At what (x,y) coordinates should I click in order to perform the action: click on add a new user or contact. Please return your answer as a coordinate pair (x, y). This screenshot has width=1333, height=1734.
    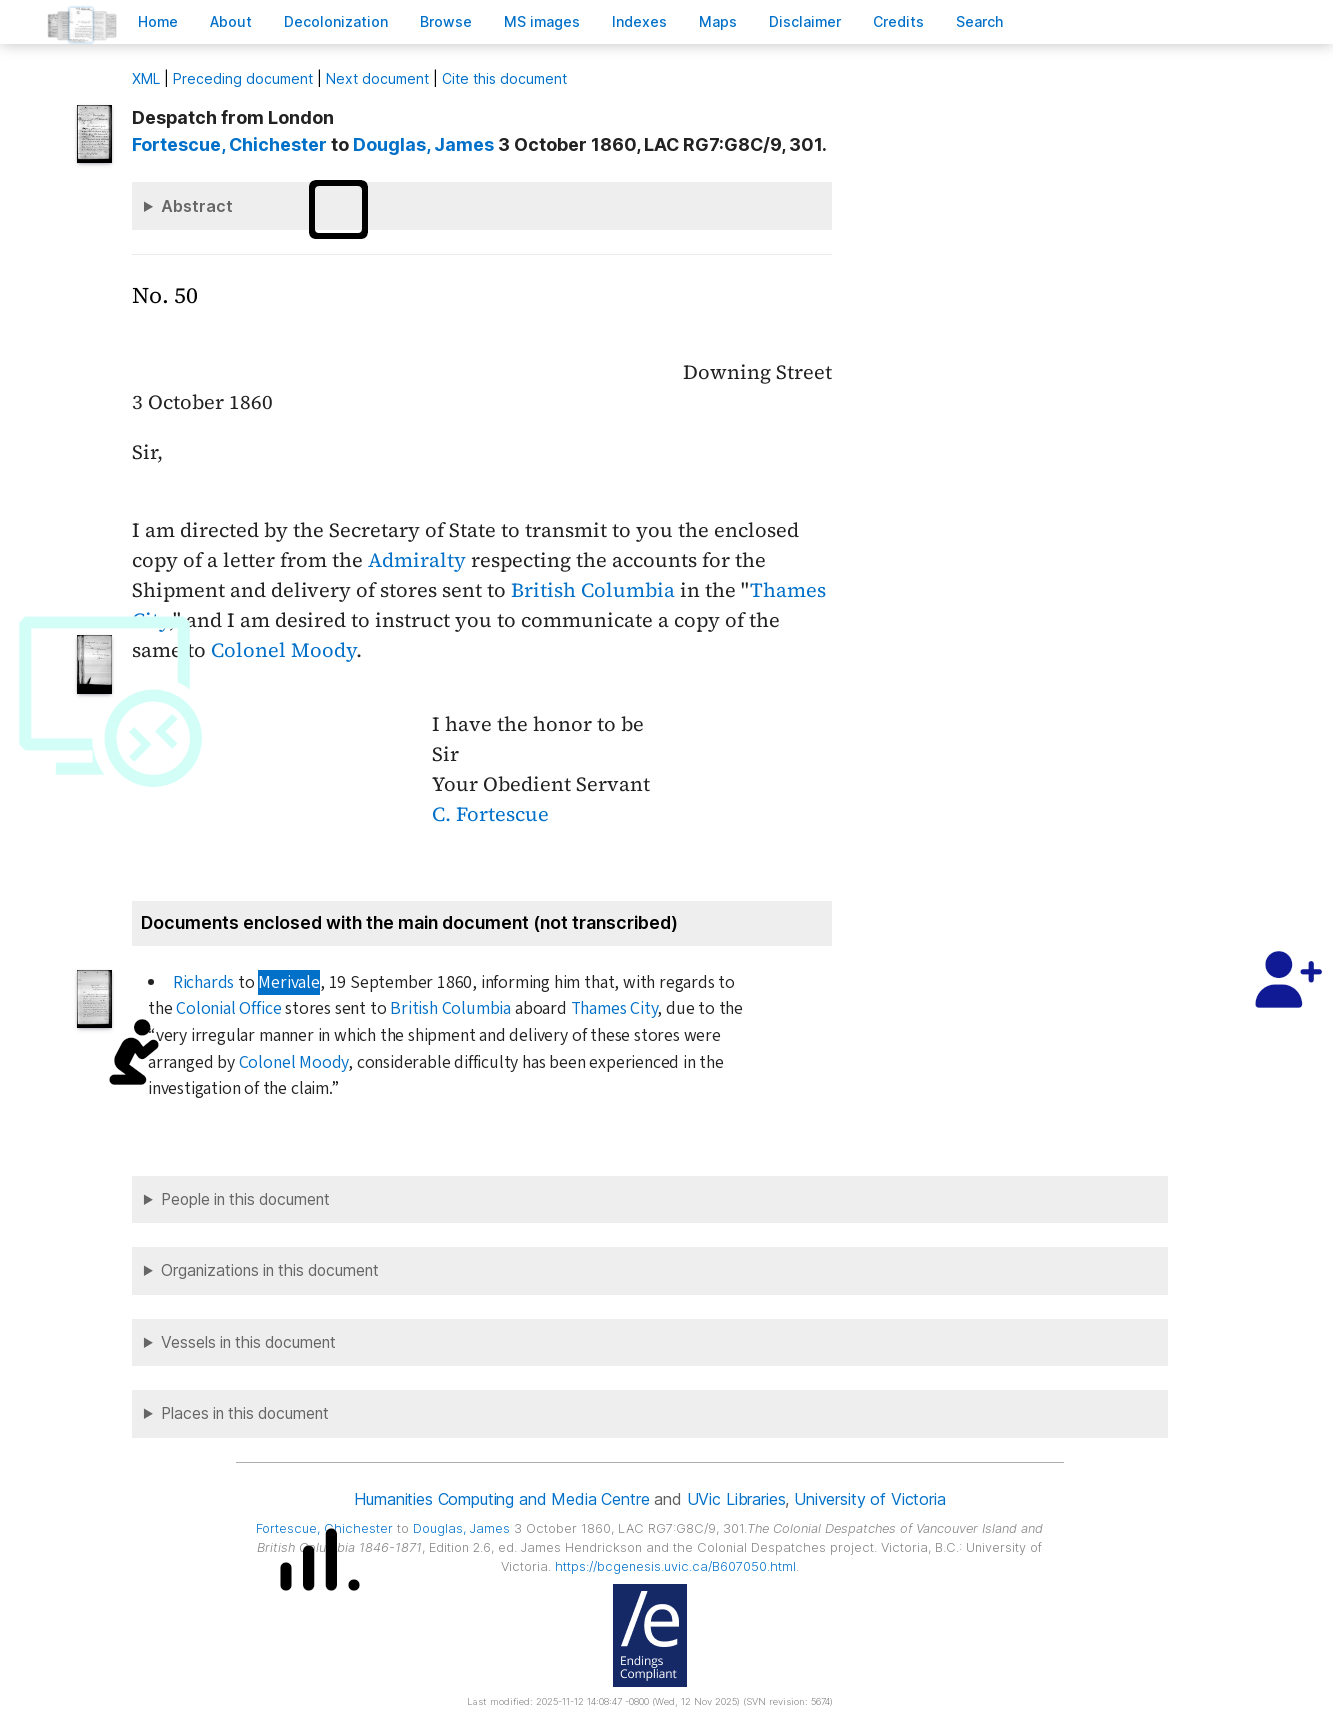
    Looking at the image, I should click on (1286, 979).